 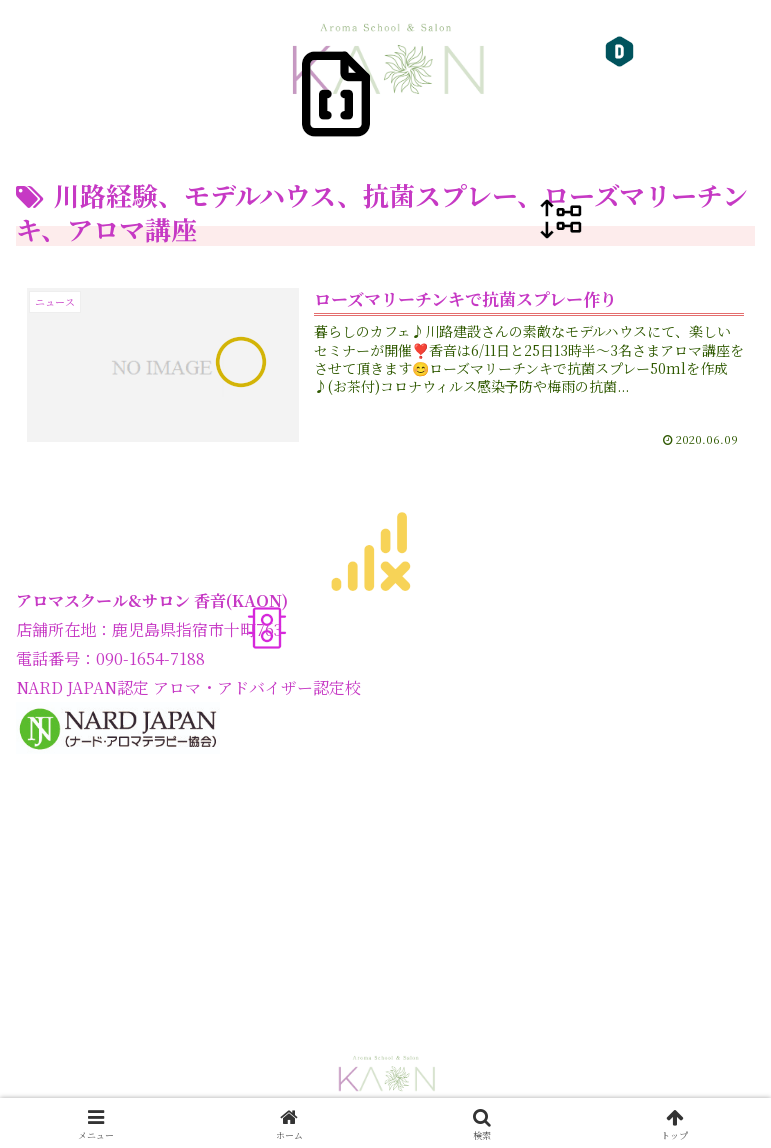 What do you see at coordinates (372, 556) in the screenshot?
I see `no cellular signal available` at bounding box center [372, 556].